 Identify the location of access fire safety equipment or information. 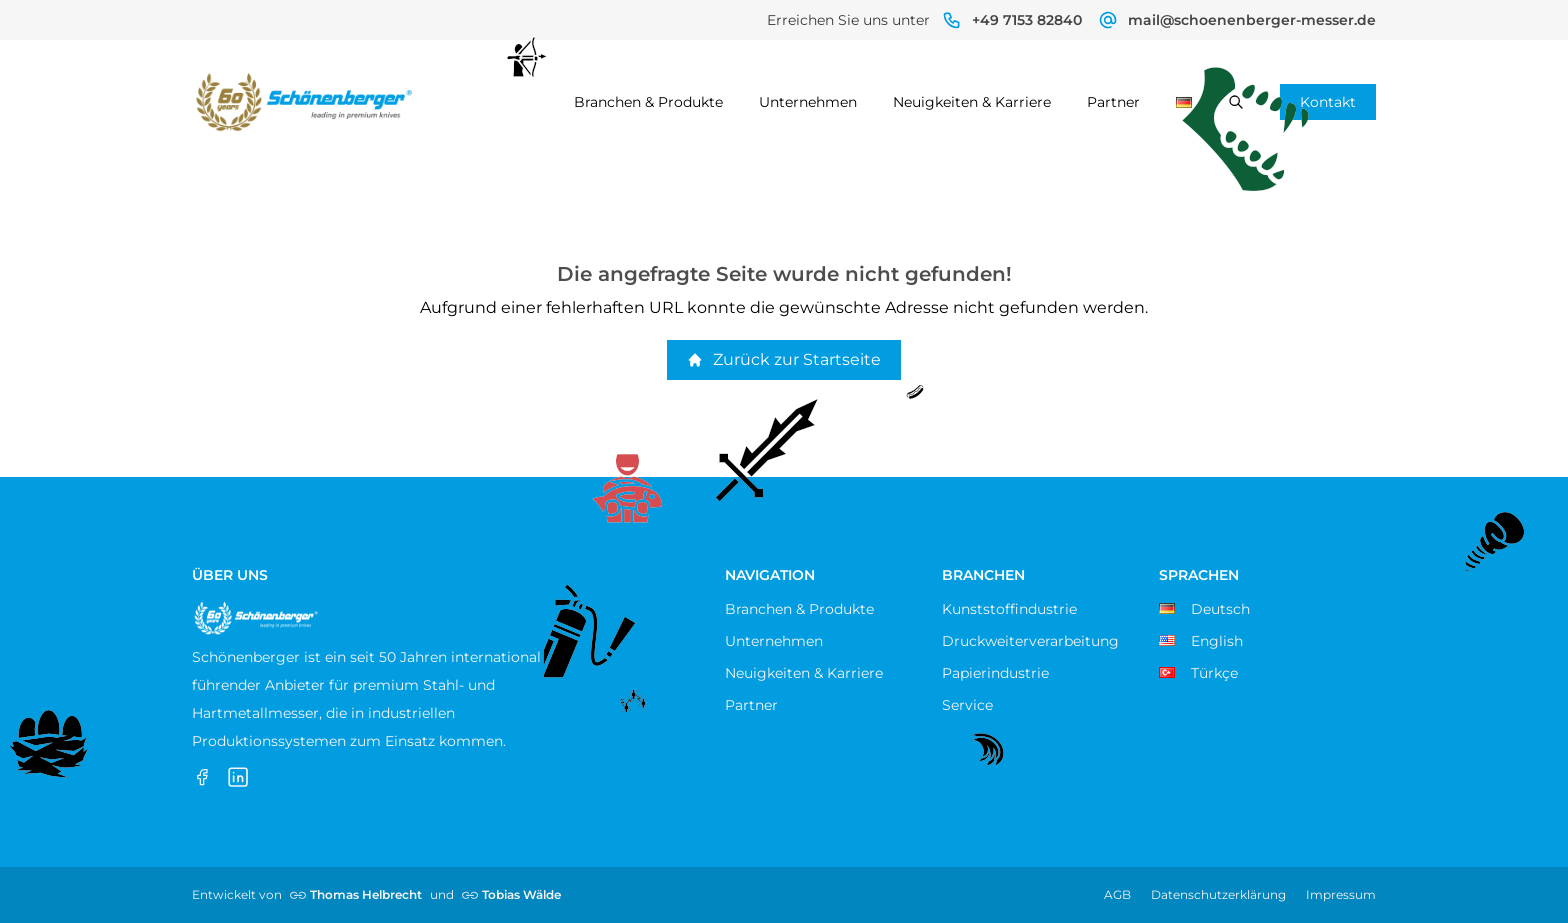
(591, 630).